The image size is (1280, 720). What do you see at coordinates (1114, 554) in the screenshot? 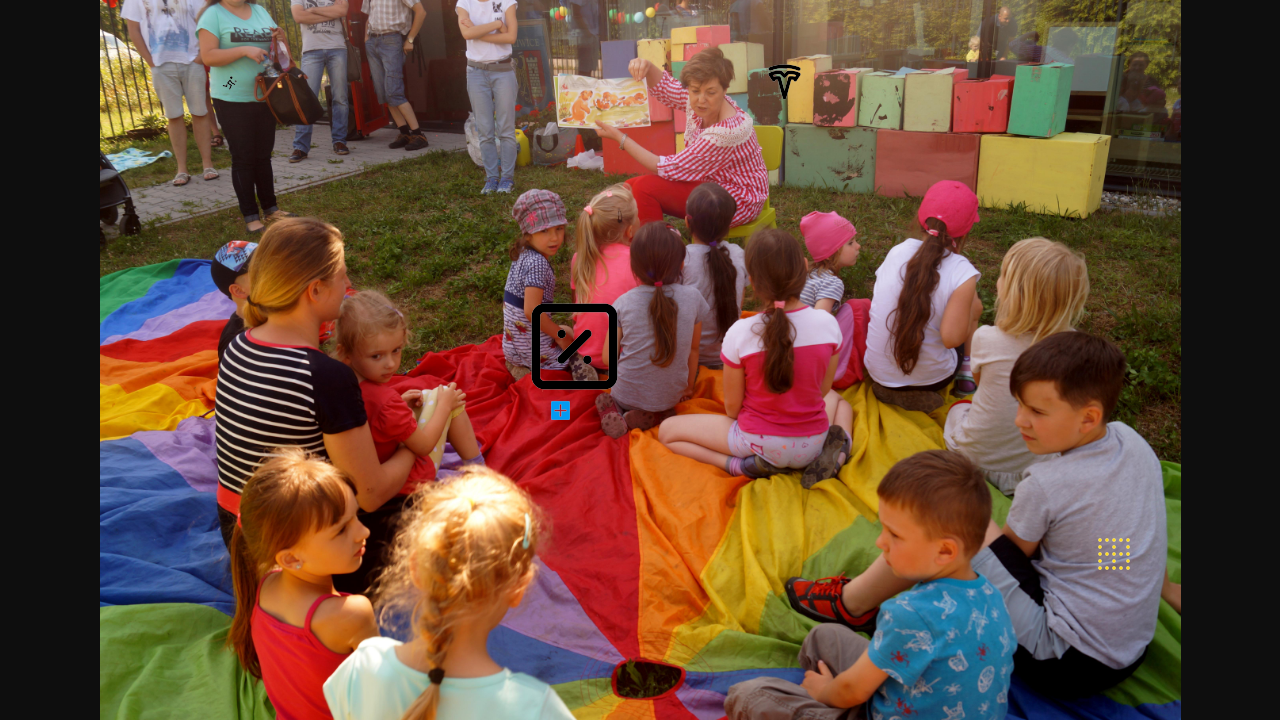
I see `remove all borders from selected element` at bounding box center [1114, 554].